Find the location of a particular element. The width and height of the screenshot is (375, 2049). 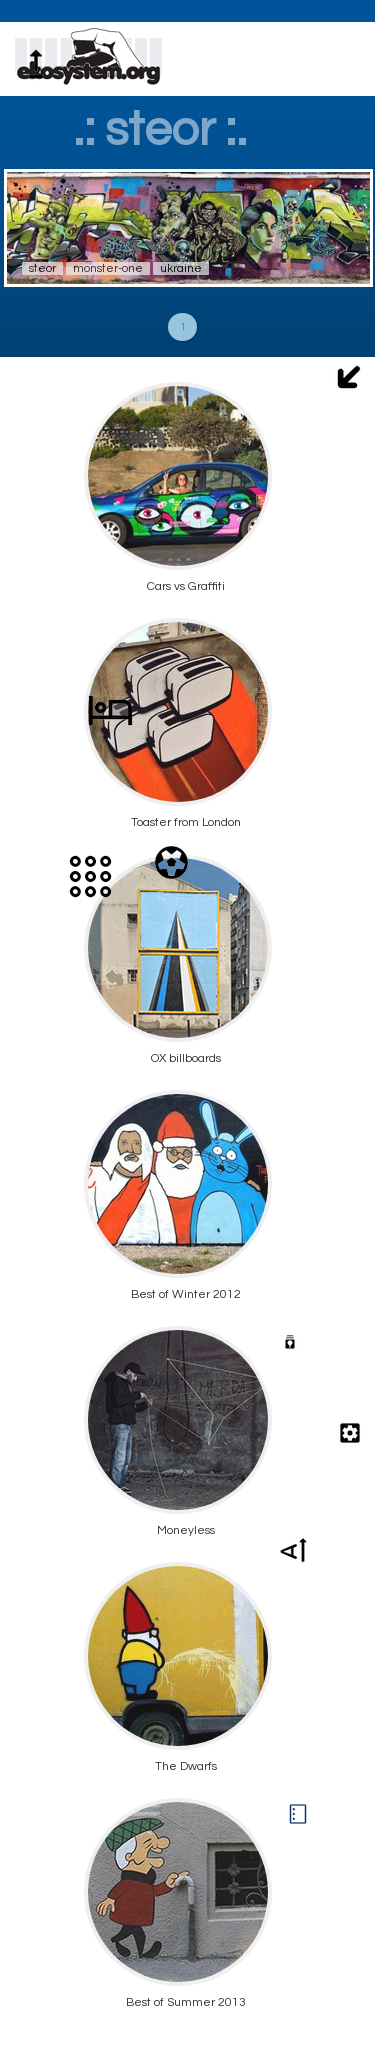

upgrade to a newer version is located at coordinates (36, 64).